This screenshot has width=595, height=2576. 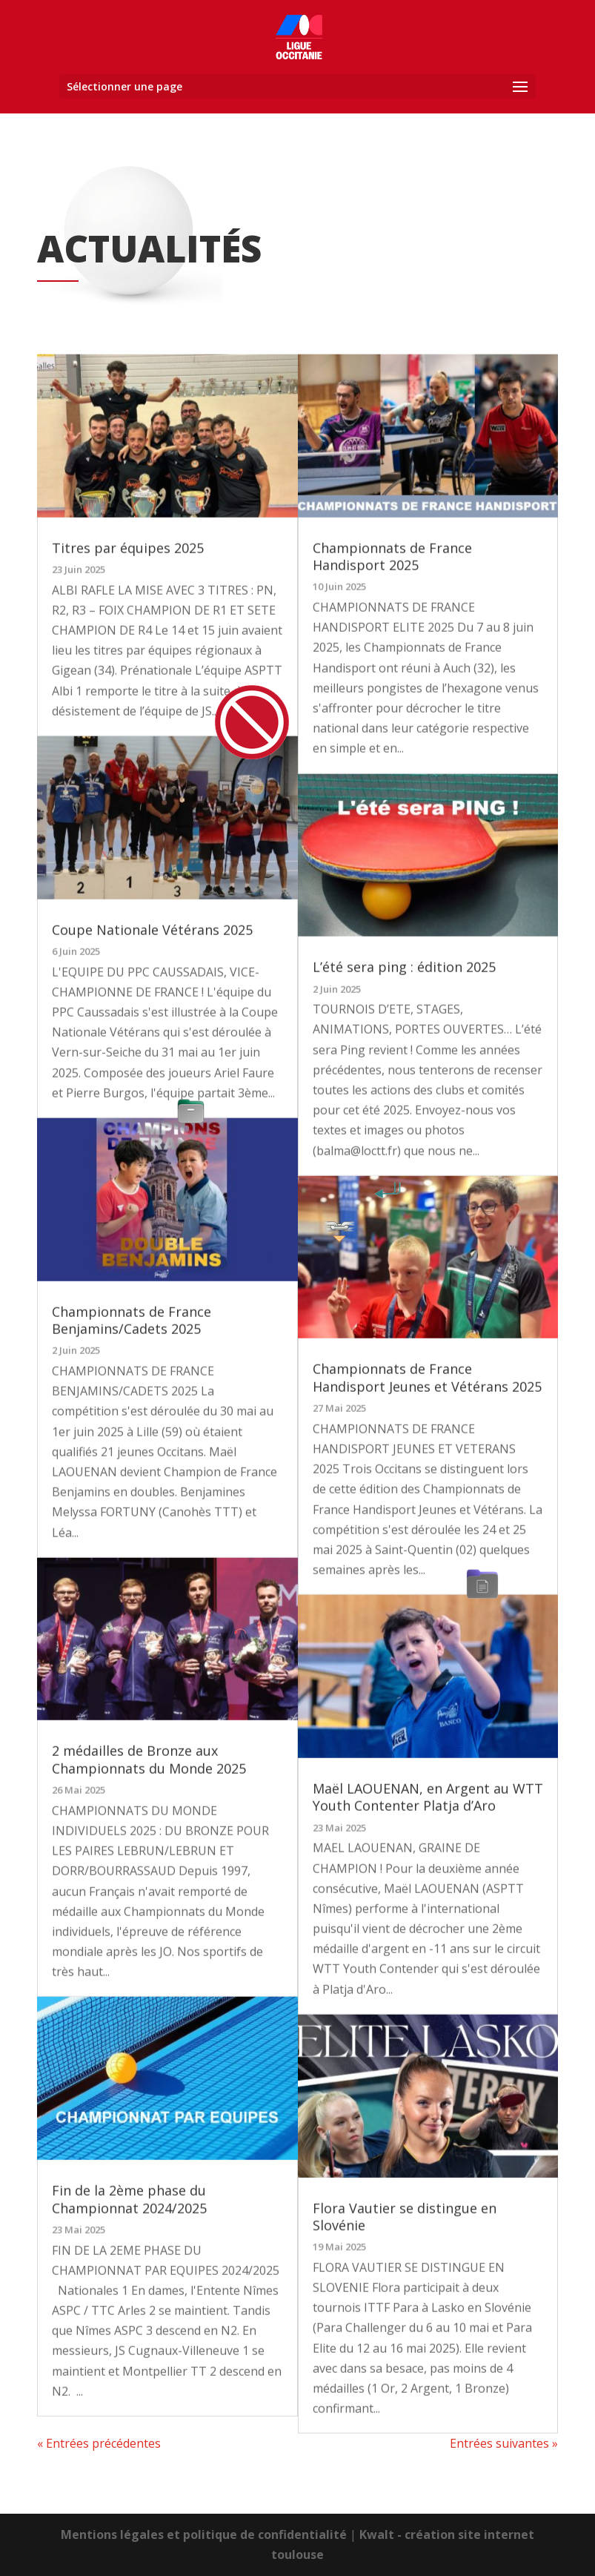 I want to click on open the file manager, so click(x=190, y=1111).